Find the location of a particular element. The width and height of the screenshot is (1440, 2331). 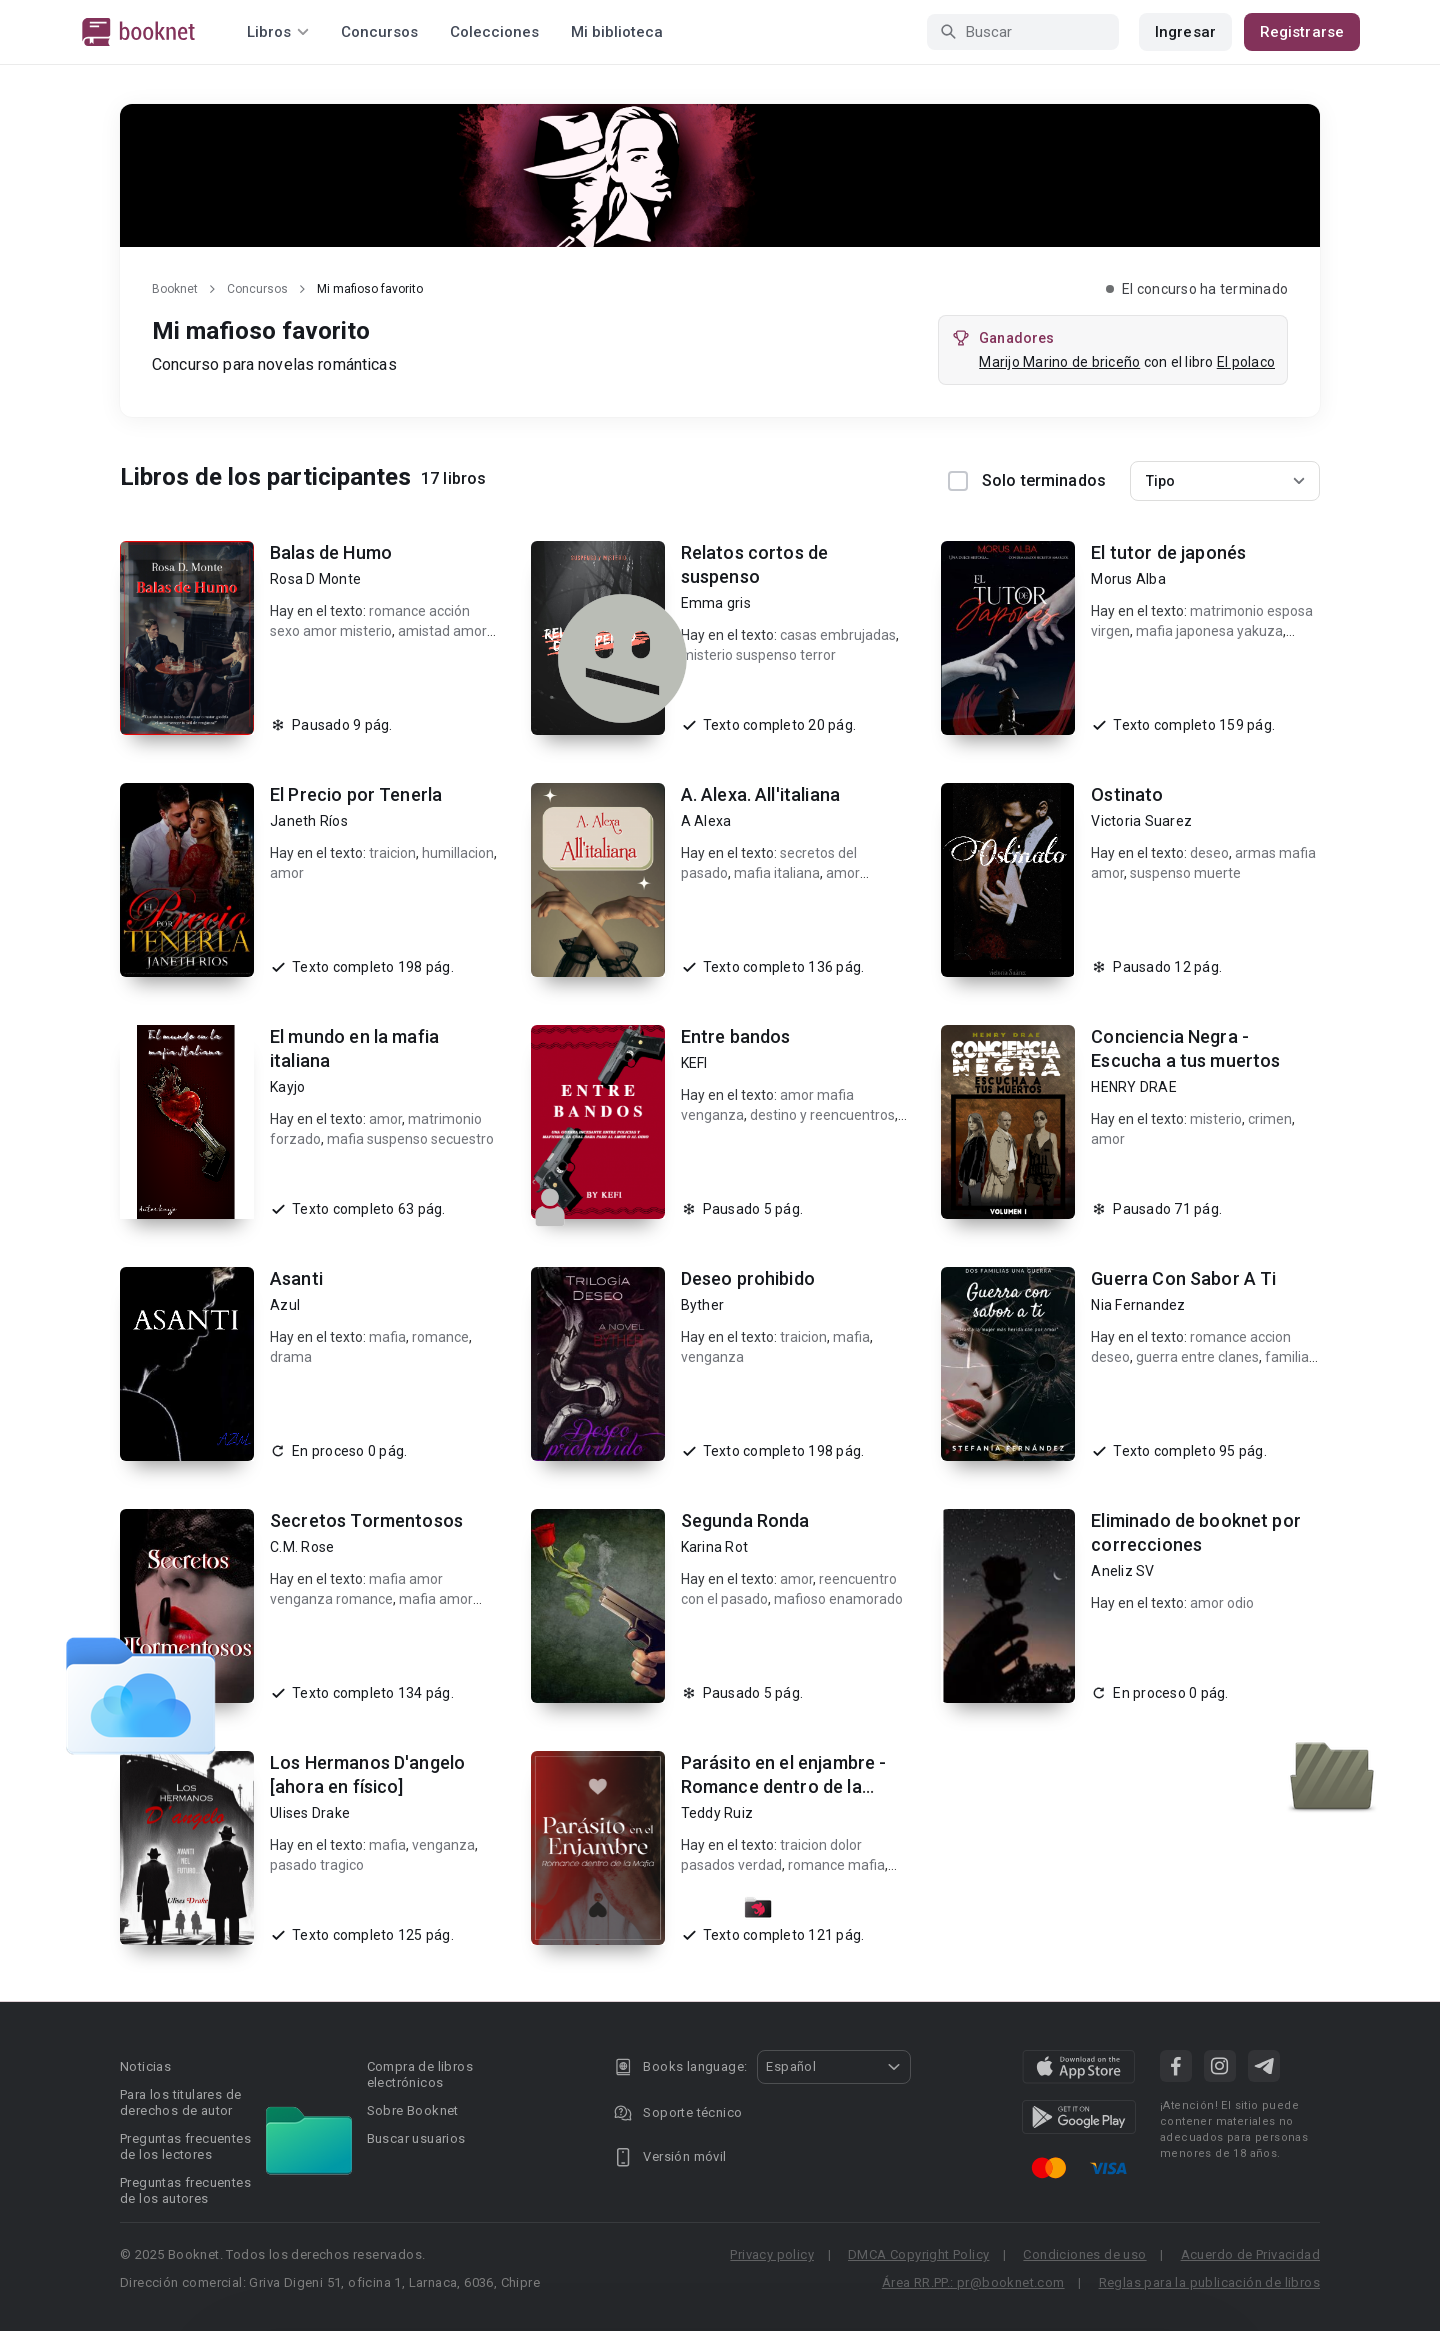

indicates uncertain or neutral status is located at coordinates (622, 658).